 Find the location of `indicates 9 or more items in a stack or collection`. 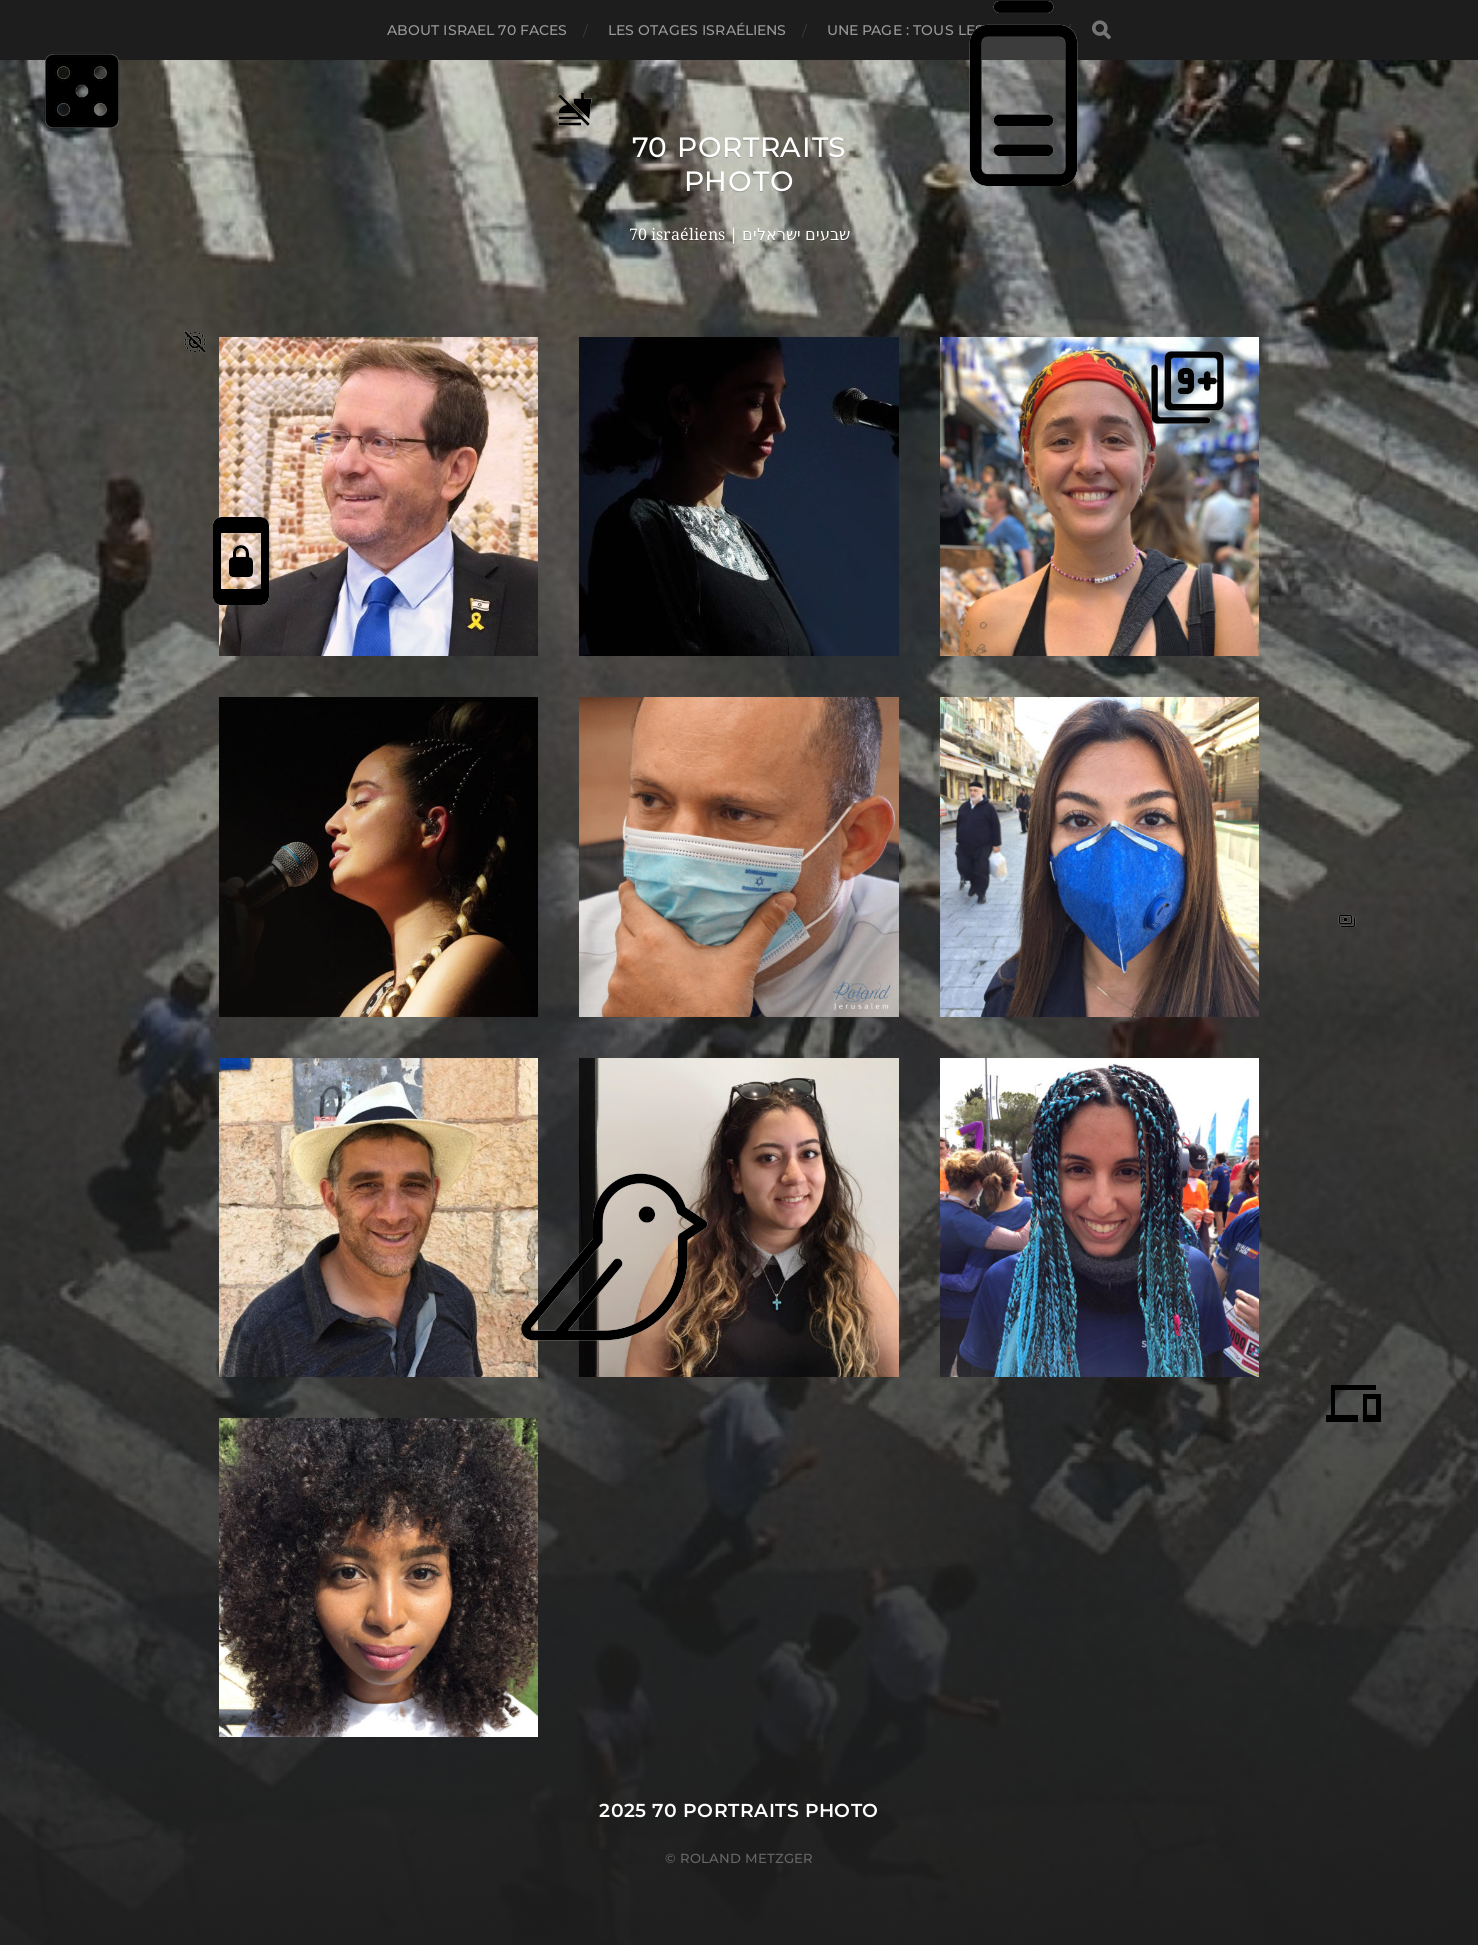

indicates 9 or more items in a stack or collection is located at coordinates (1187, 387).